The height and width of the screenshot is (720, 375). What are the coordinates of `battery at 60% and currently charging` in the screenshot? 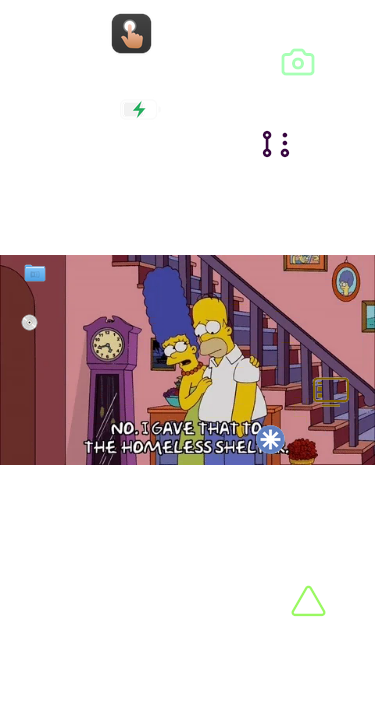 It's located at (140, 109).